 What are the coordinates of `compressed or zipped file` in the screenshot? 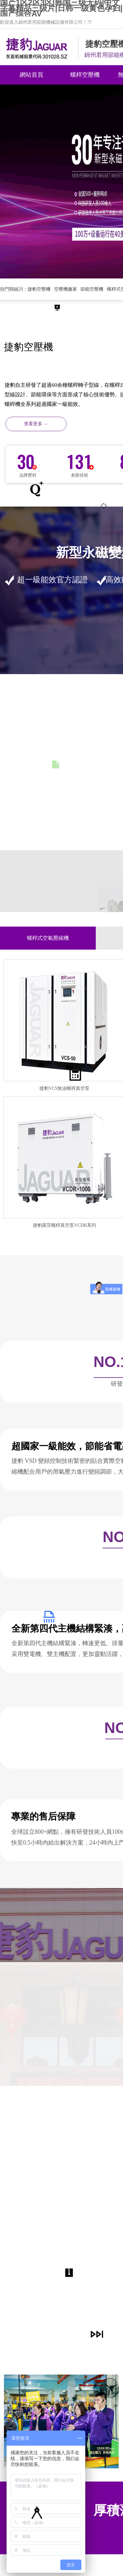 It's located at (69, 2273).